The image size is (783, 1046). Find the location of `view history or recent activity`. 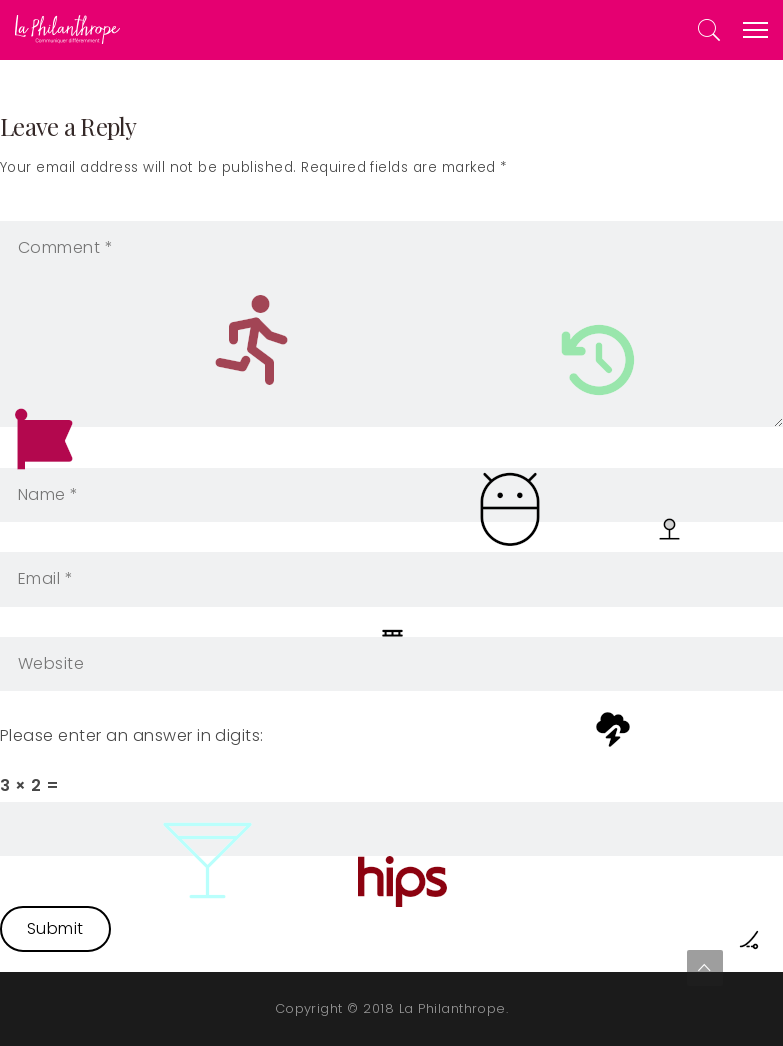

view history or recent activity is located at coordinates (599, 360).